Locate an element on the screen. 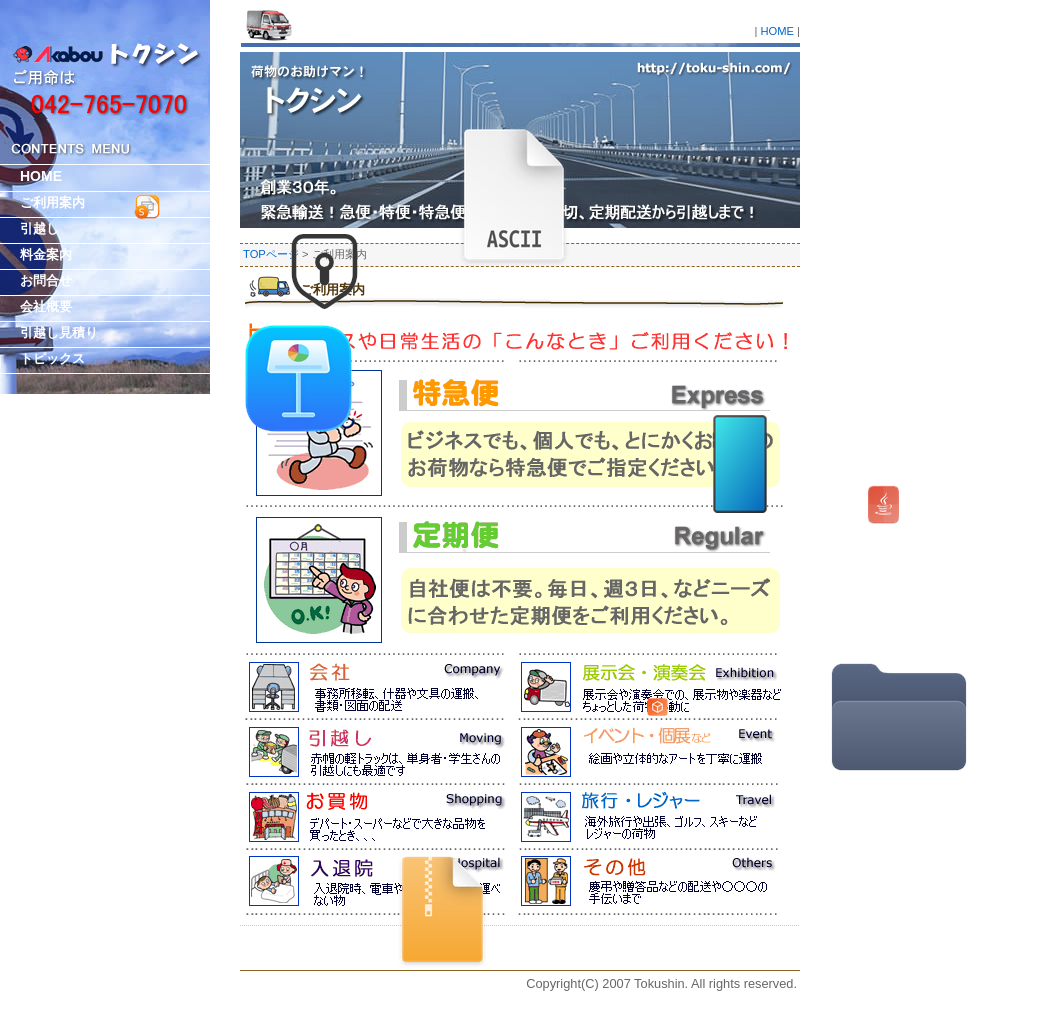 This screenshot has height=1011, width=1060. indicates a connected mobile device is located at coordinates (740, 464).